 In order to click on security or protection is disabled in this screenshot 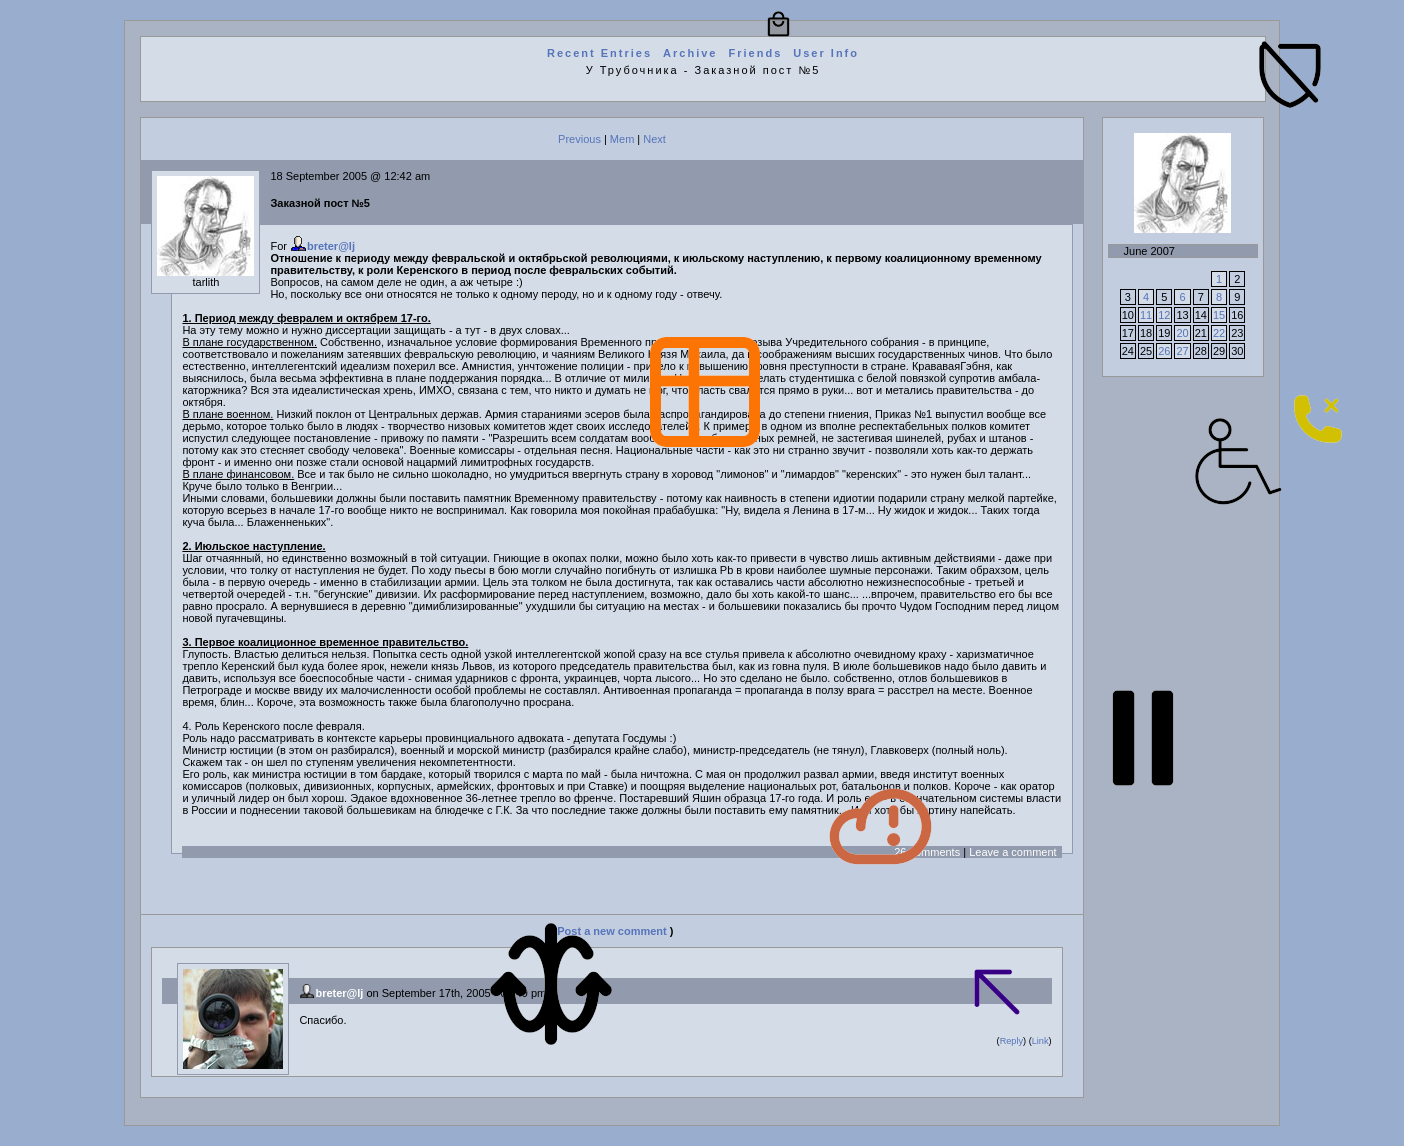, I will do `click(1290, 72)`.